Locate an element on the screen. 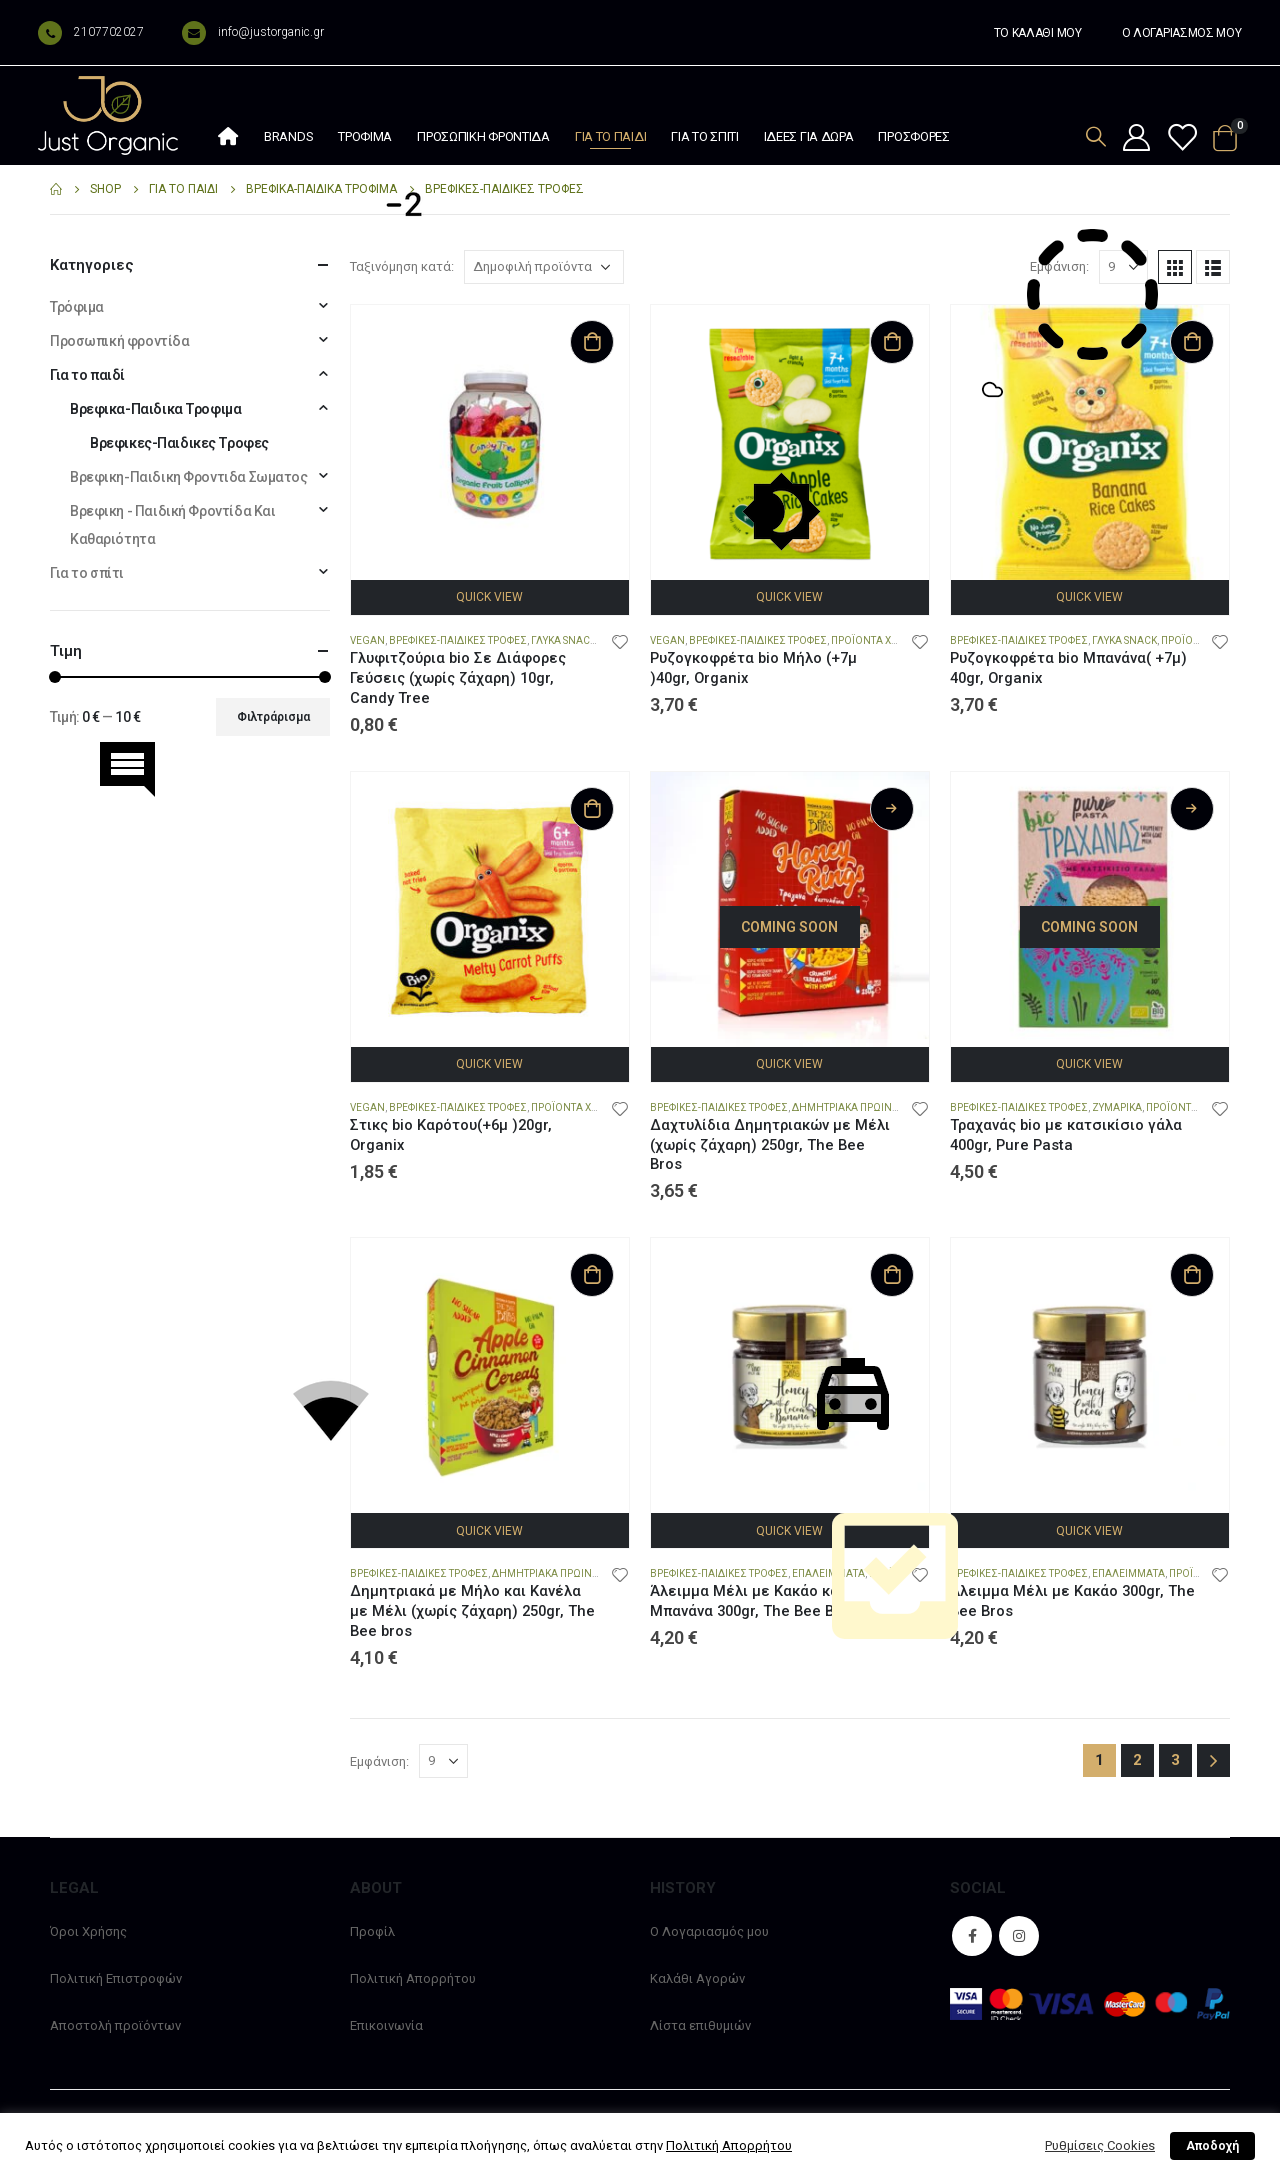 The height and width of the screenshot is (2179, 1280). indicates active wifi connection is located at coordinates (331, 1410).